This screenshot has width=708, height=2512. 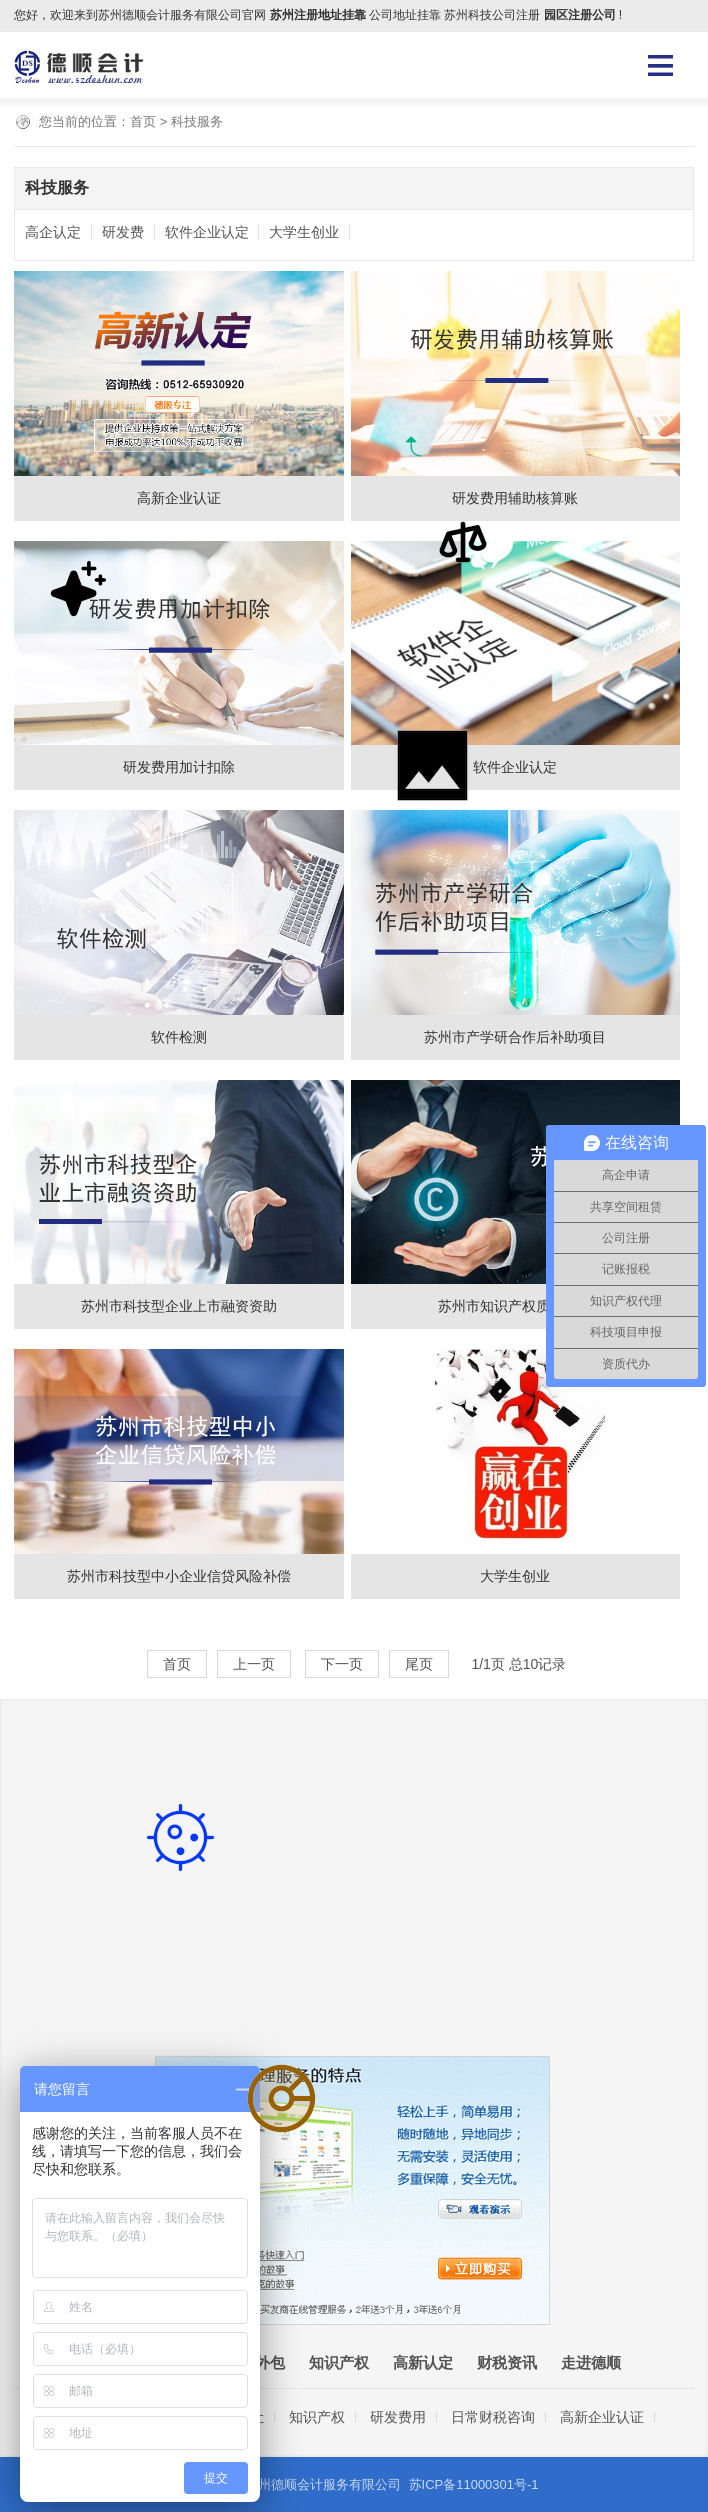 I want to click on insert an image into a document or post, so click(x=432, y=765).